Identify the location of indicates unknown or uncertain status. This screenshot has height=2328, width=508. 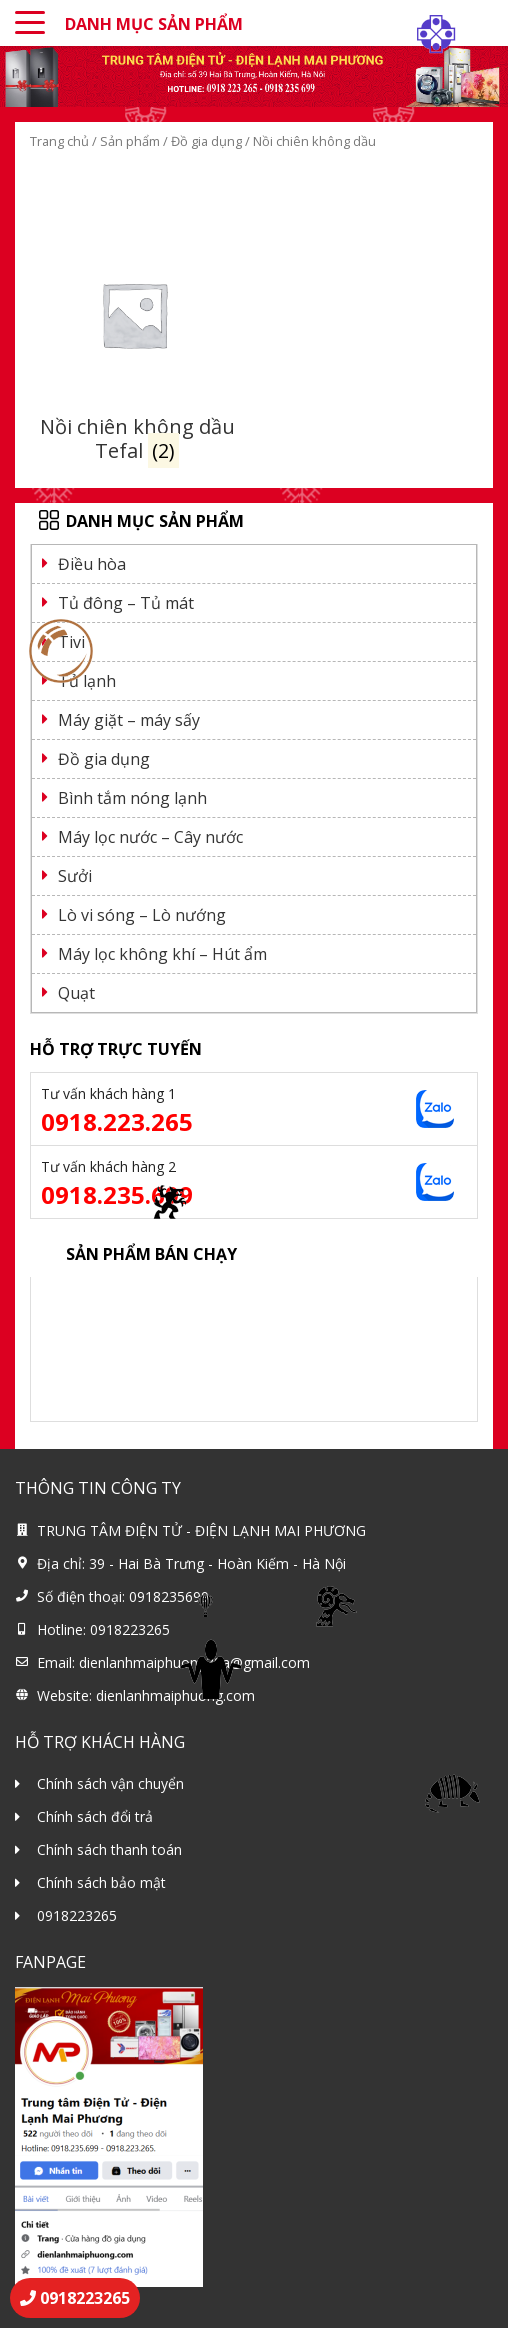
(211, 1669).